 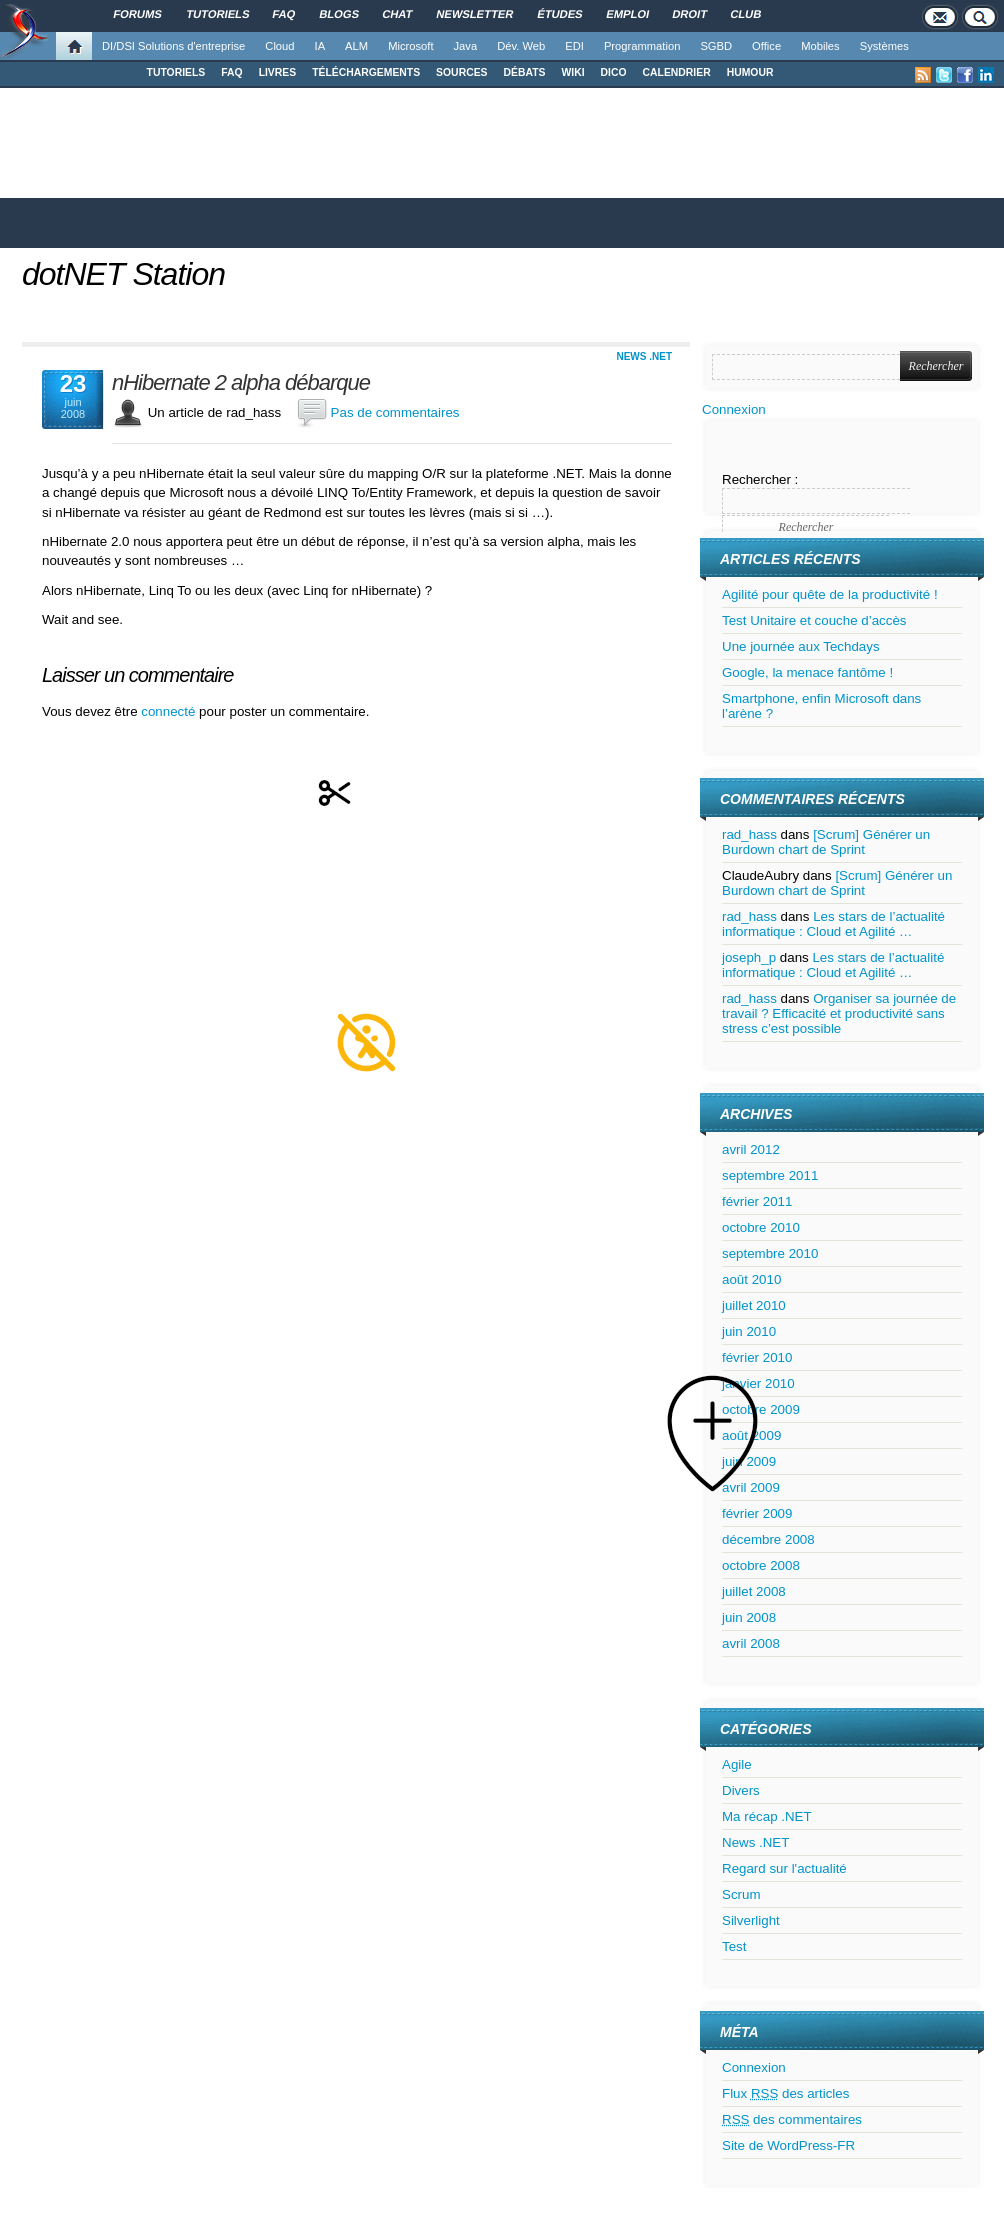 I want to click on accessibility features disabled, so click(x=366, y=1042).